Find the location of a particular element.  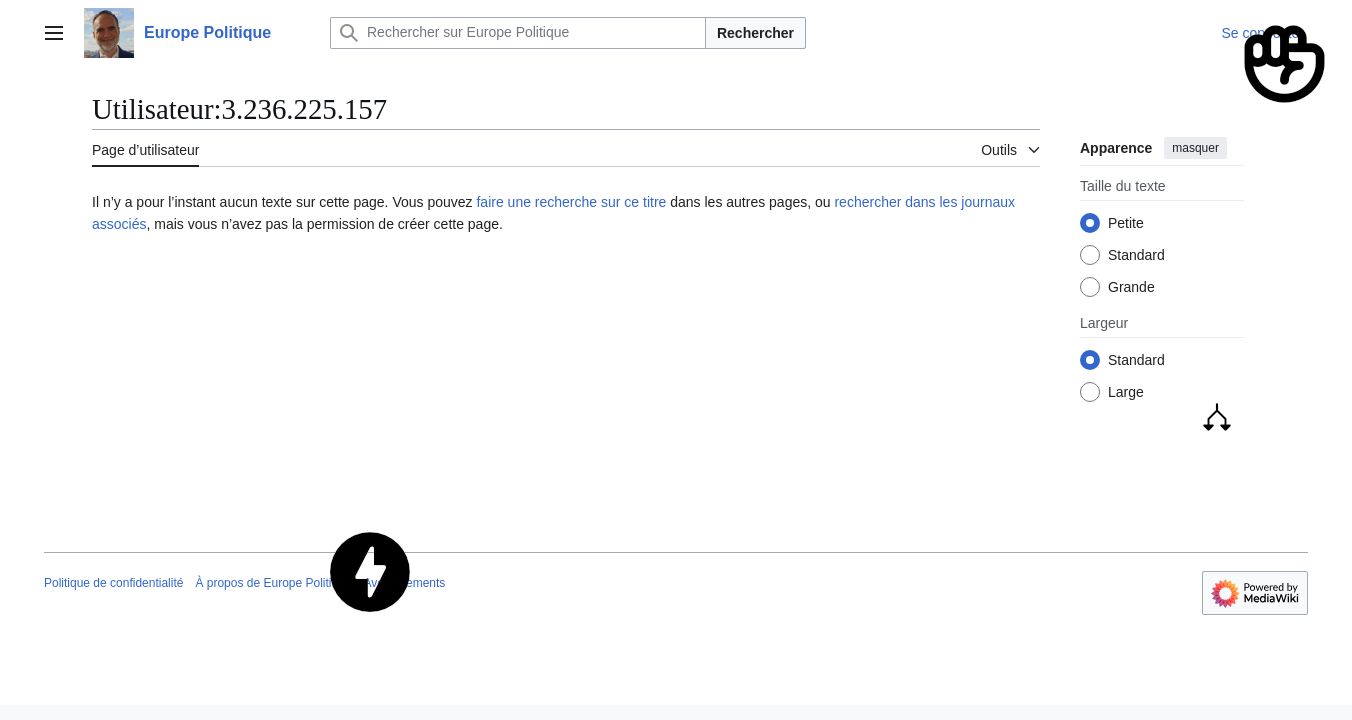

indicates solidarity or support action is located at coordinates (1284, 62).